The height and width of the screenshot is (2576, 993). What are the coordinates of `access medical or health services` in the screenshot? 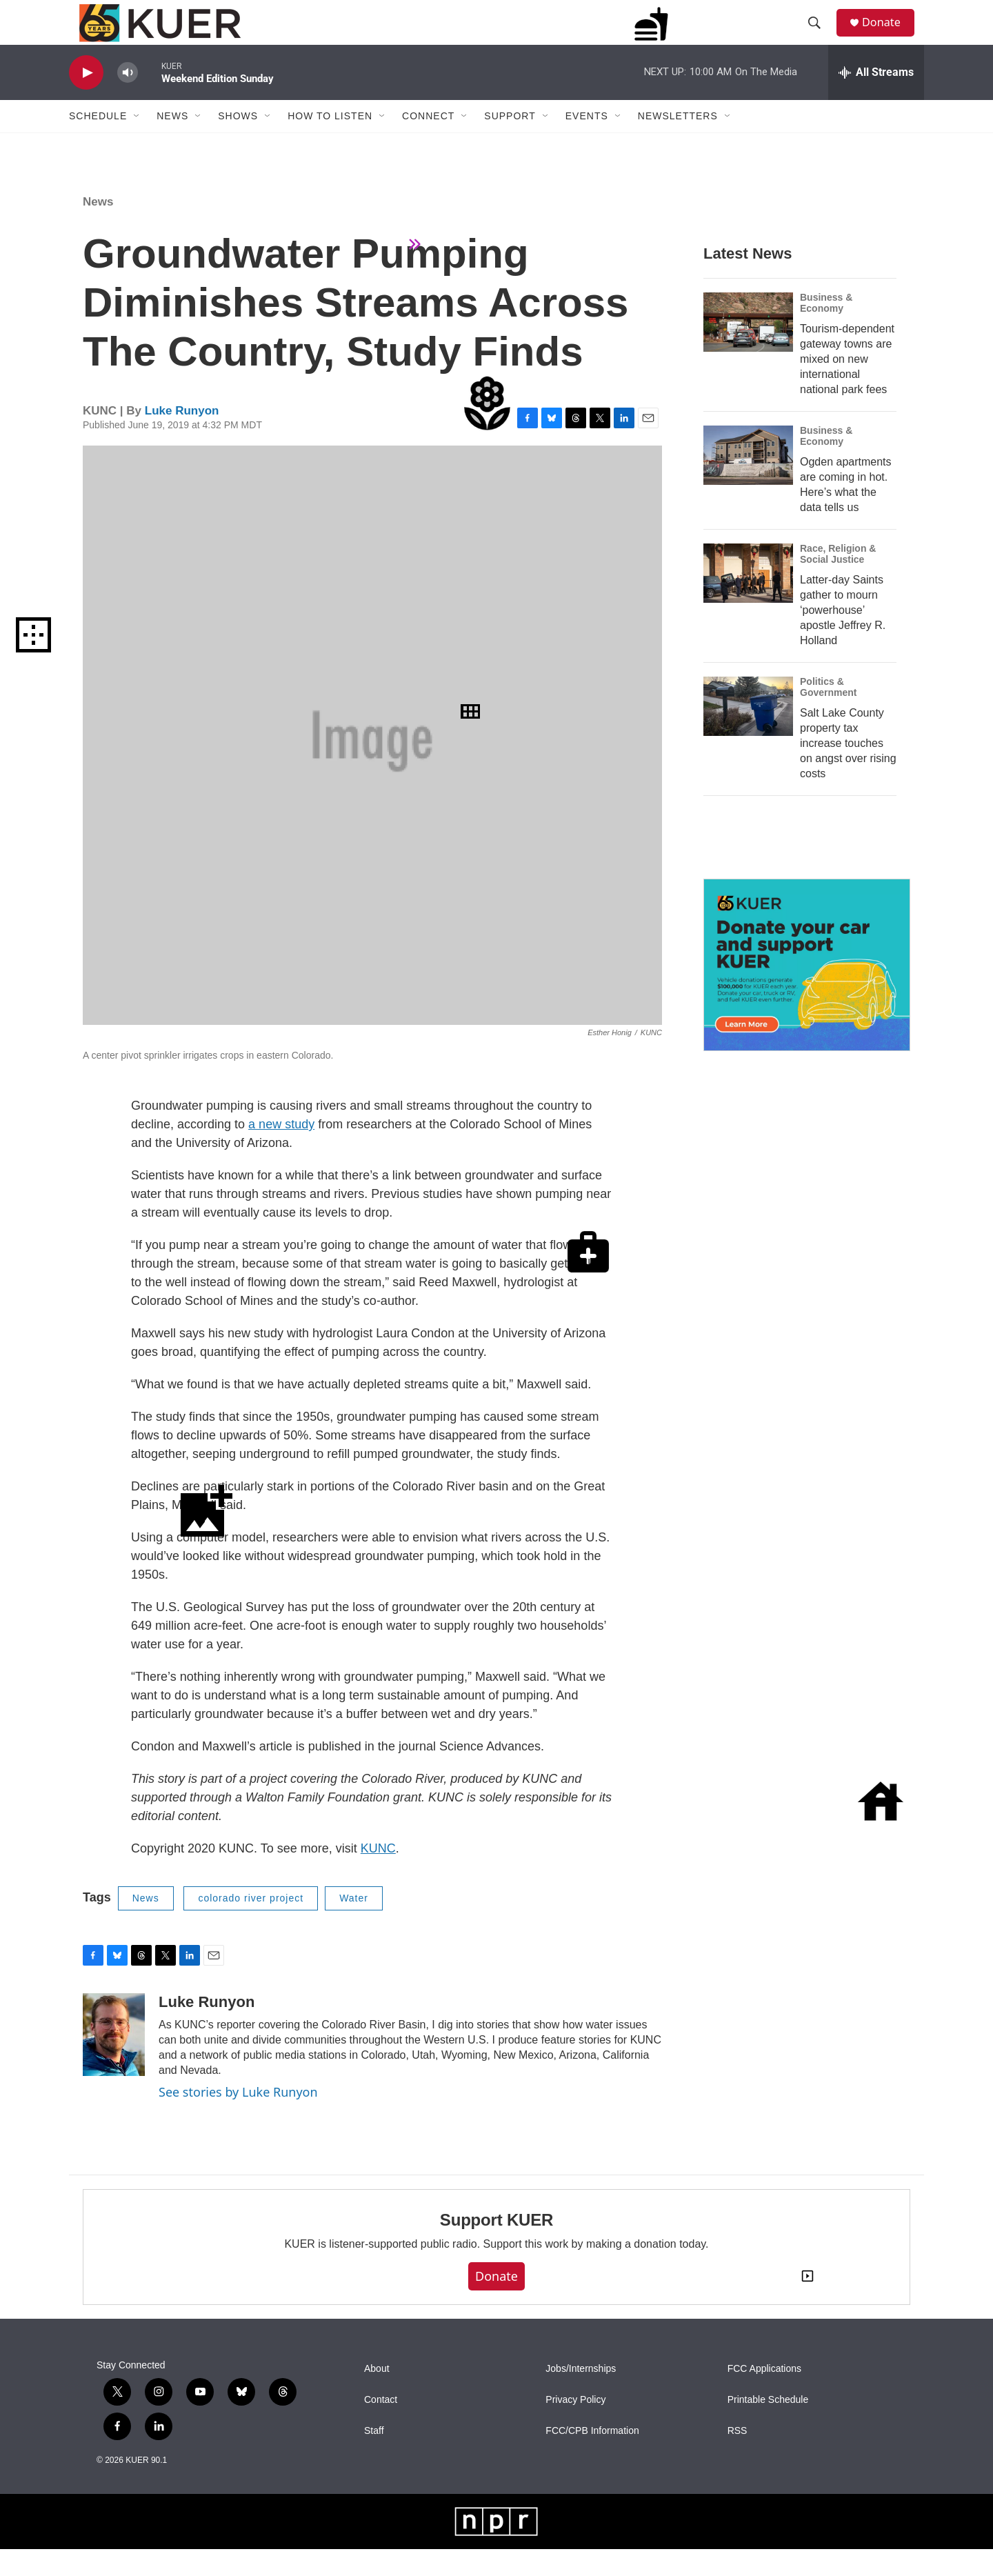 It's located at (588, 1252).